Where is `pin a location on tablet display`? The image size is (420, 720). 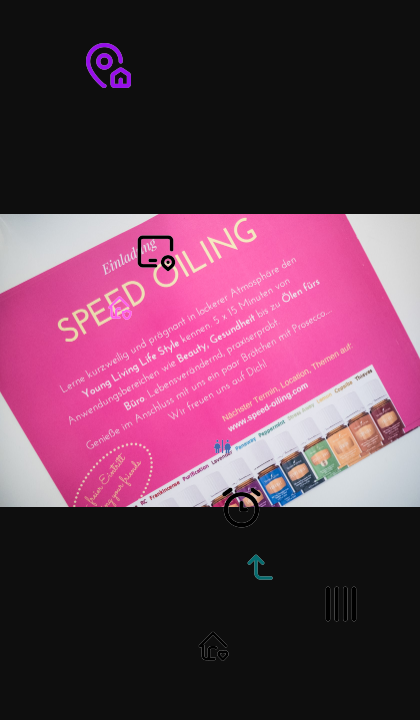 pin a location on tablet display is located at coordinates (155, 251).